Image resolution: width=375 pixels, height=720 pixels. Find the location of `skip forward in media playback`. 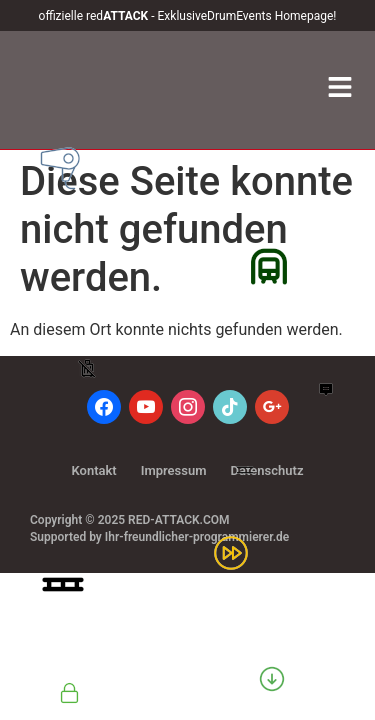

skip forward in media playback is located at coordinates (231, 553).